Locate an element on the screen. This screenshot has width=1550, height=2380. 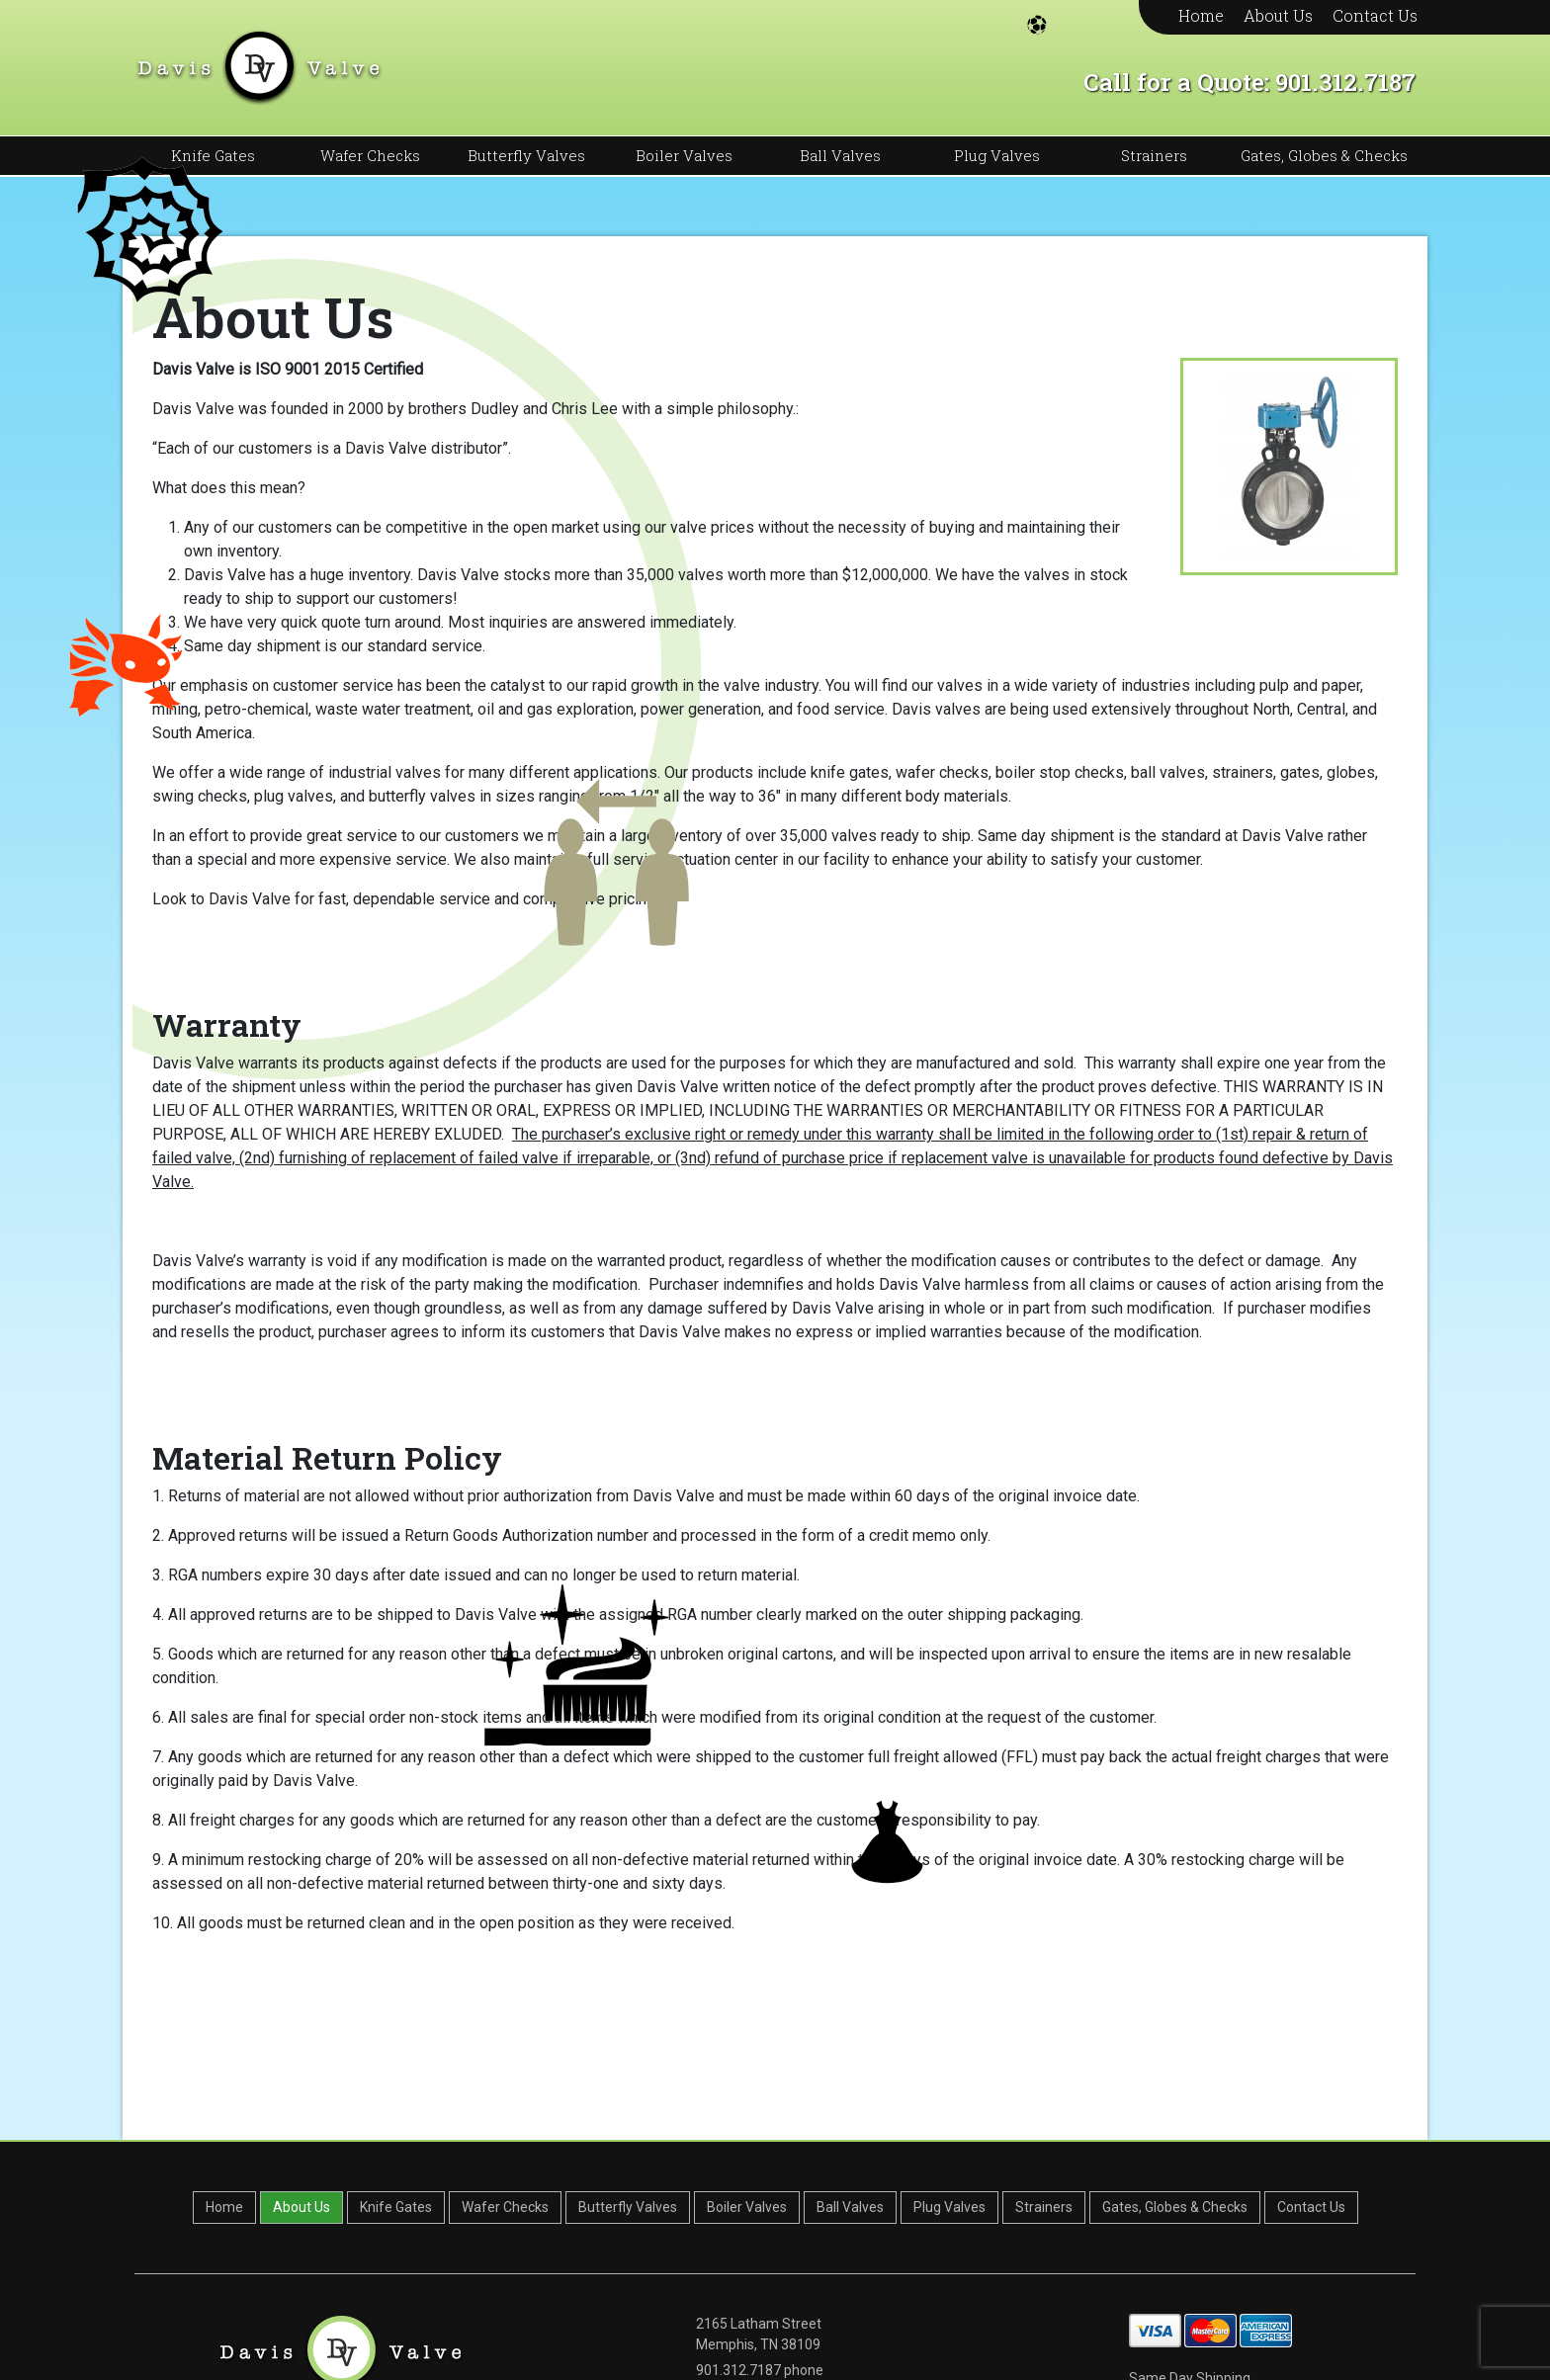
switch to previous player's turn is located at coordinates (616, 864).